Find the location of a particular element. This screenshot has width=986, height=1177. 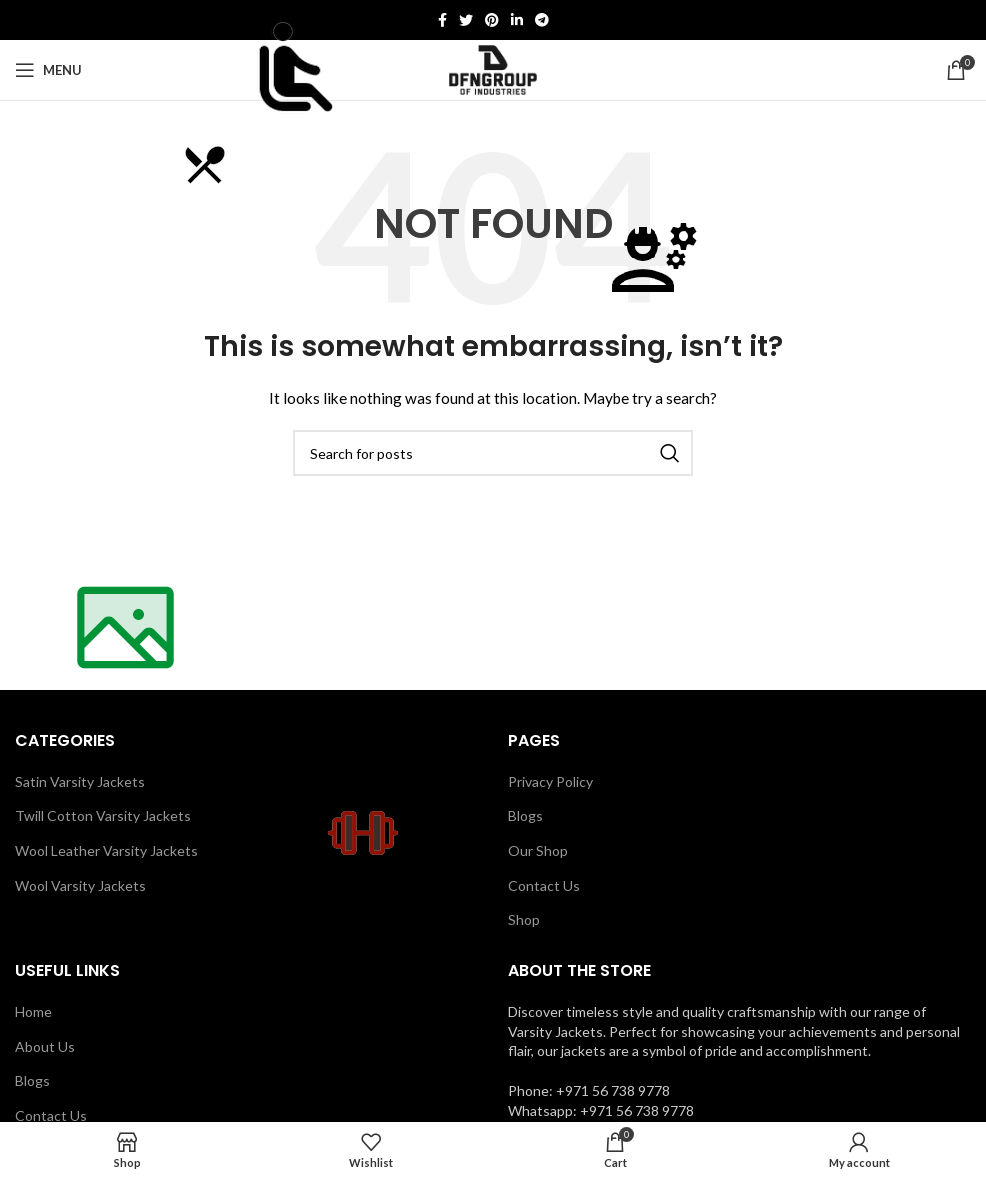

access workout or fitness features is located at coordinates (363, 833).